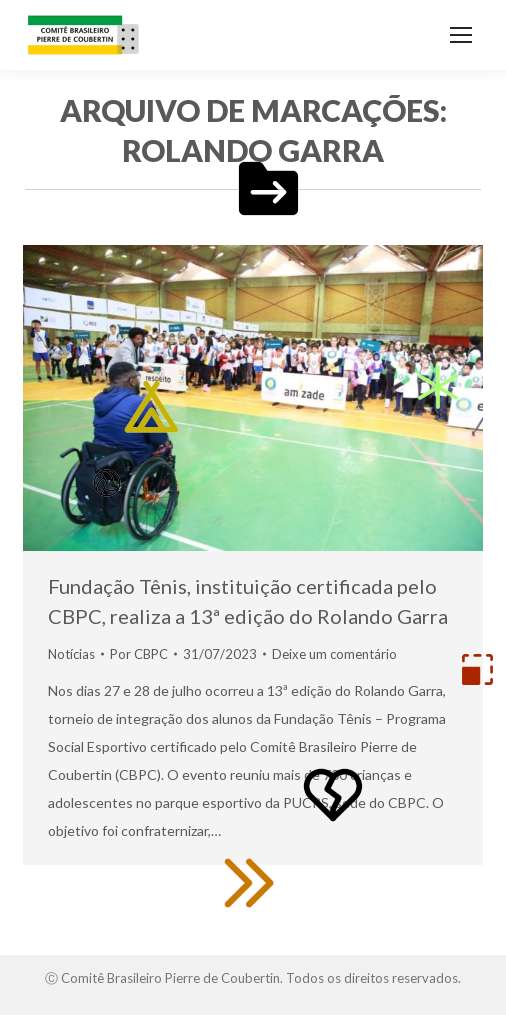 The width and height of the screenshot is (506, 1015). What do you see at coordinates (333, 795) in the screenshot?
I see `remove from favorites` at bounding box center [333, 795].